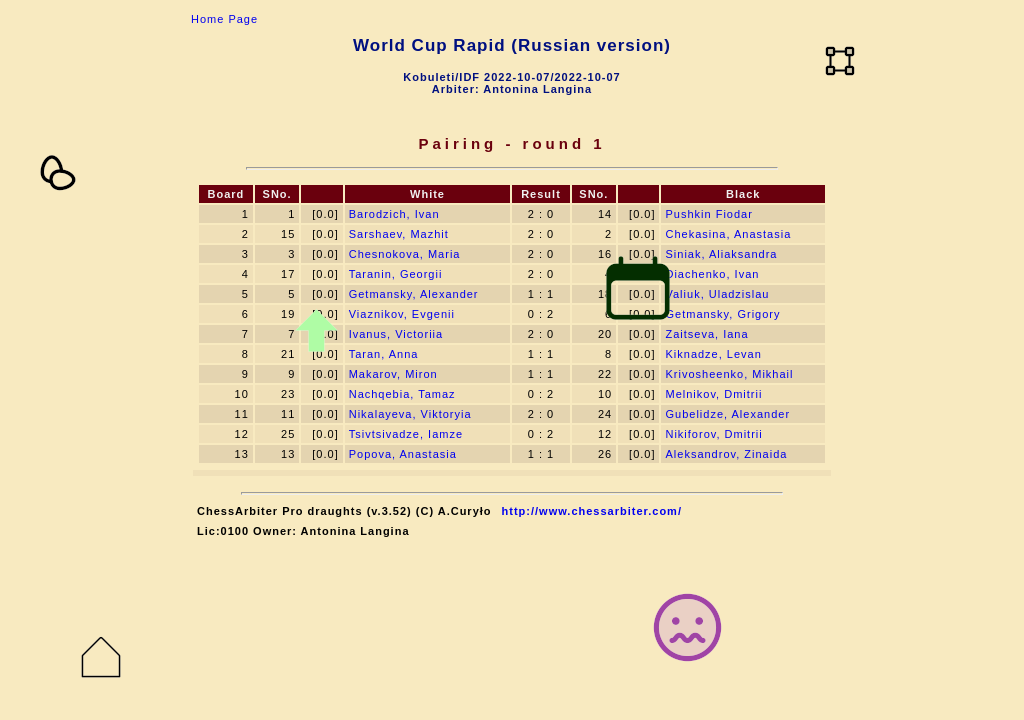 The height and width of the screenshot is (720, 1024). What do you see at coordinates (101, 658) in the screenshot?
I see `navigate to home screen` at bounding box center [101, 658].